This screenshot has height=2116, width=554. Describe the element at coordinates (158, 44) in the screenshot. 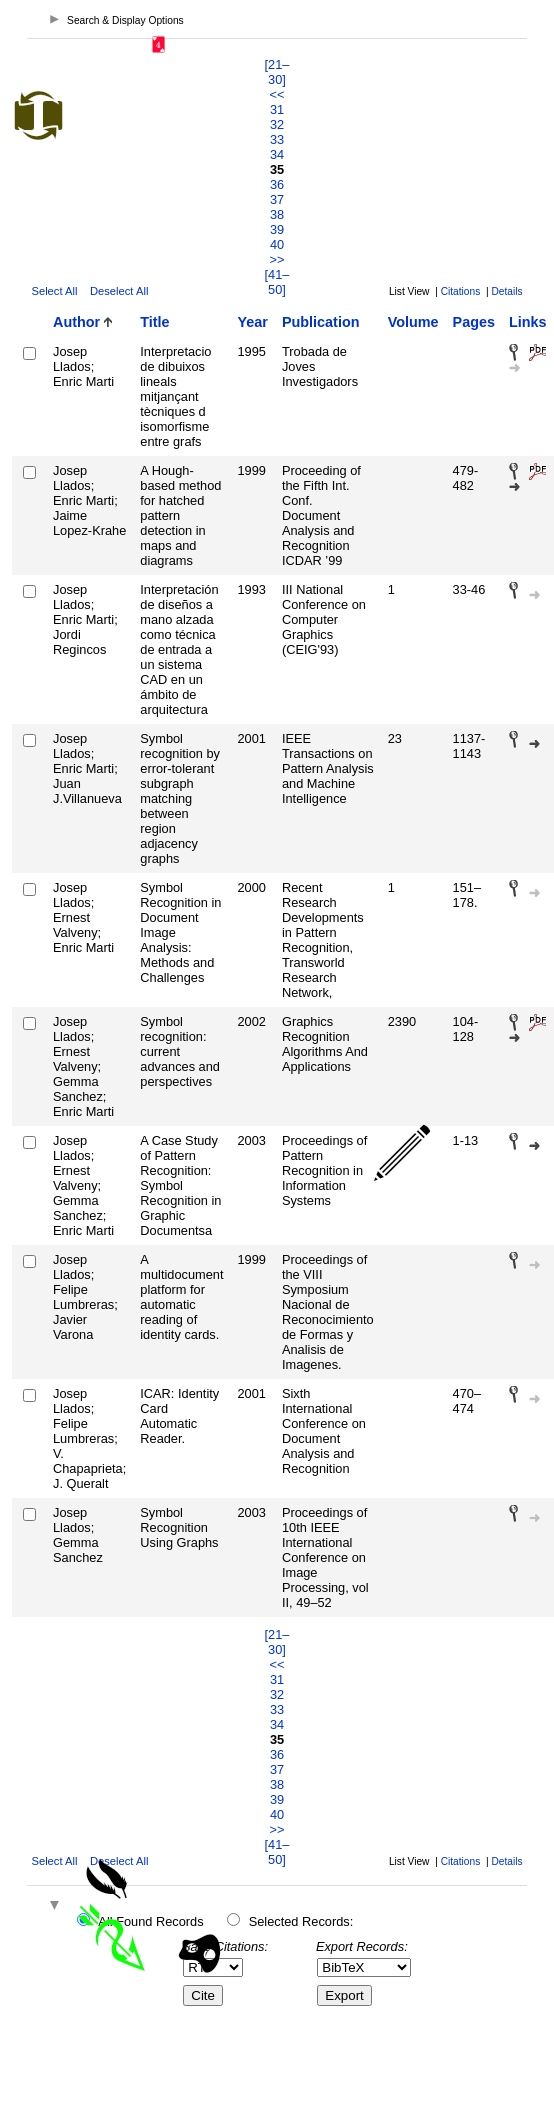

I see `four of hearts playing card` at that location.